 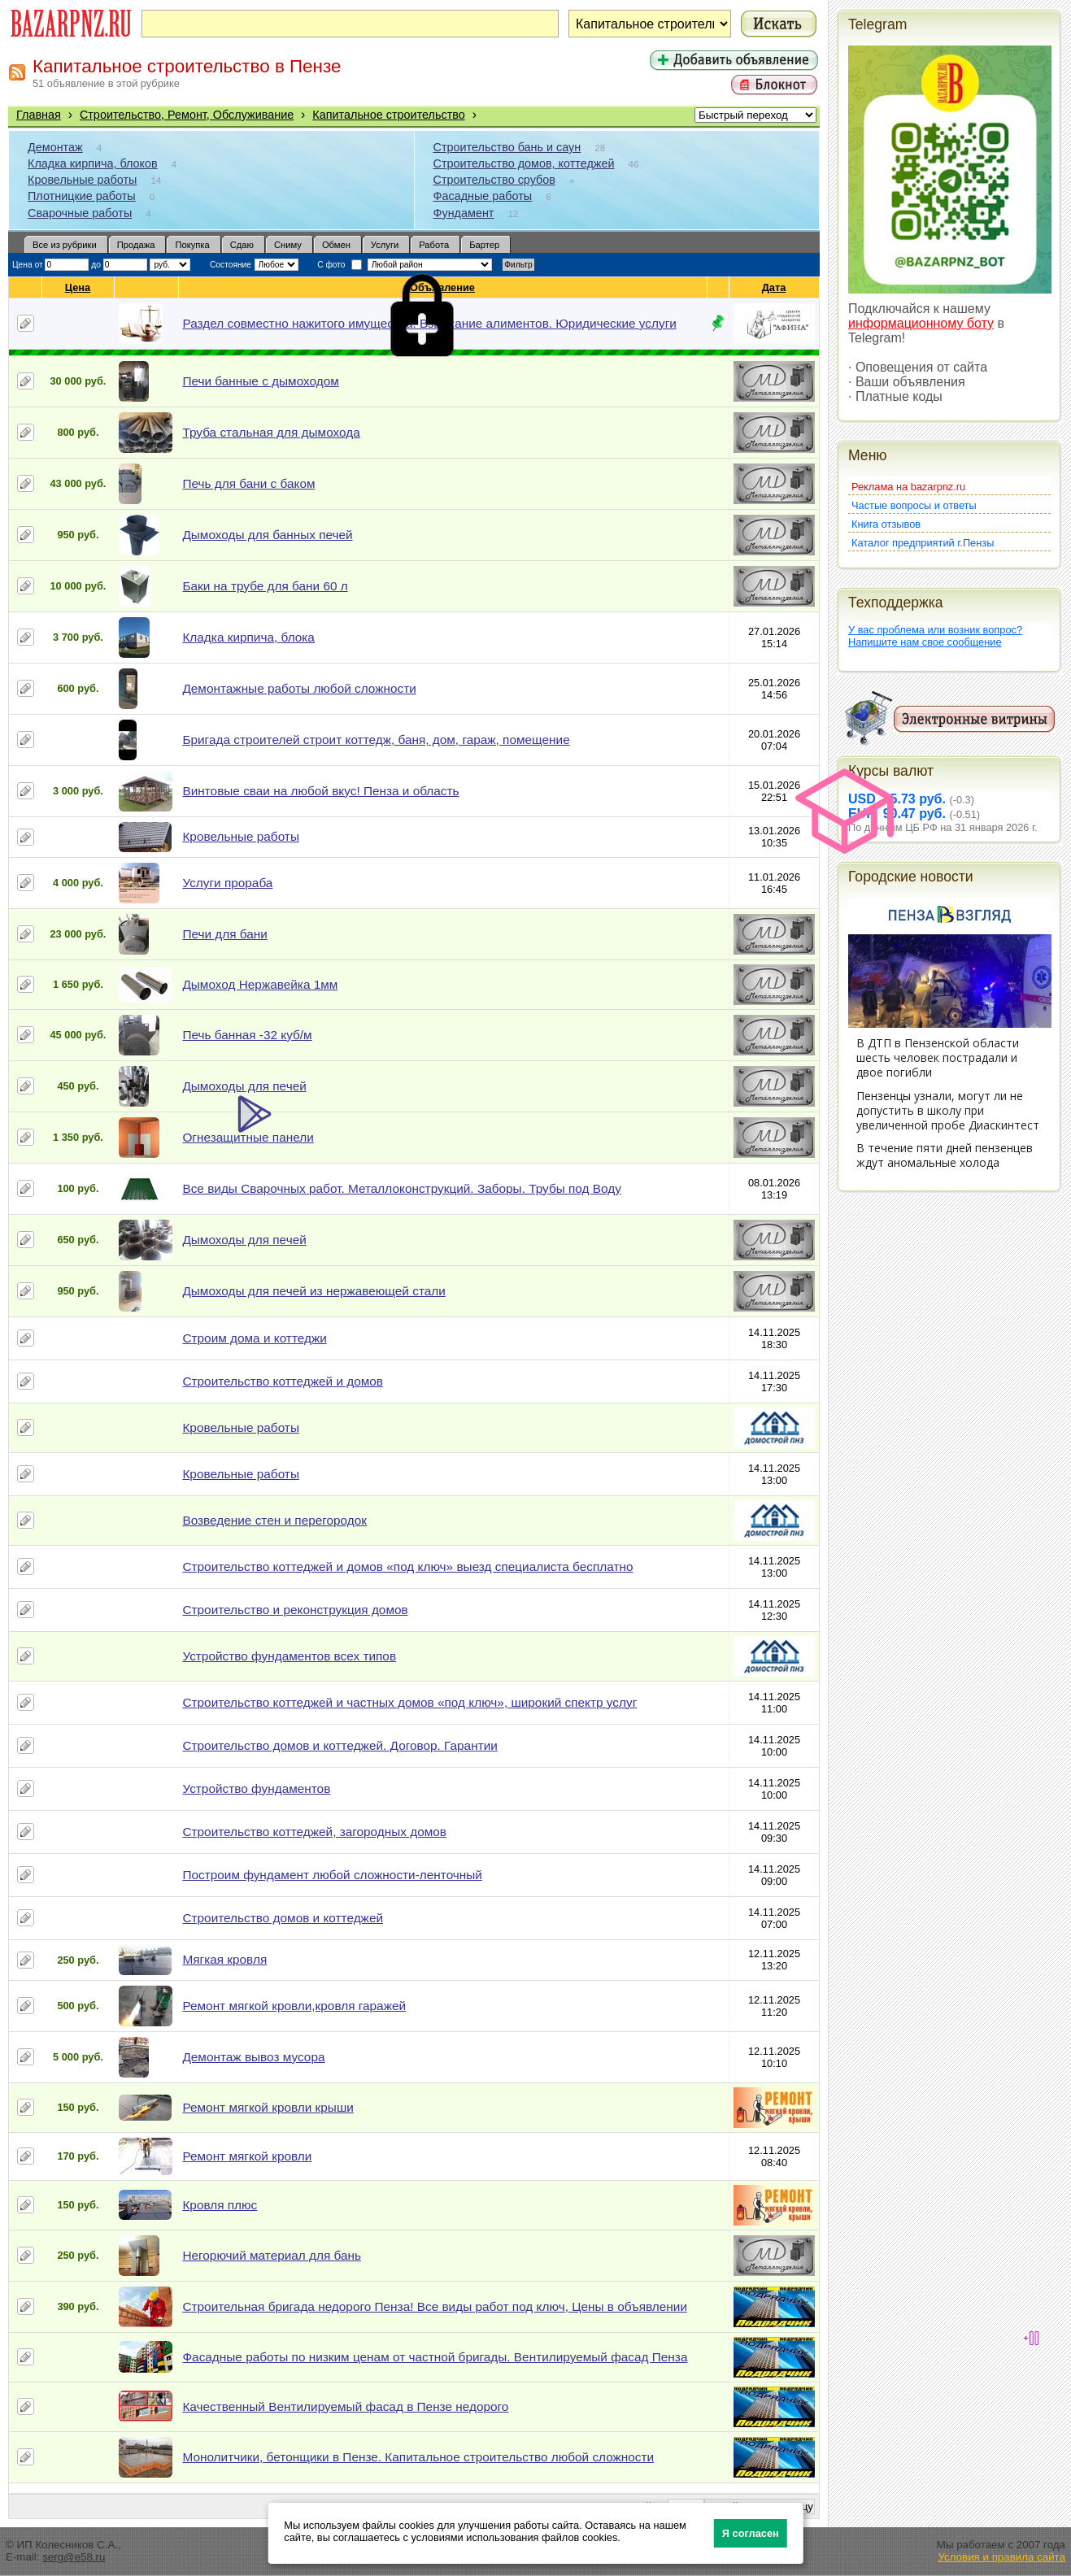 What do you see at coordinates (422, 317) in the screenshot?
I see `enable enhanced encryption for secure communication` at bounding box center [422, 317].